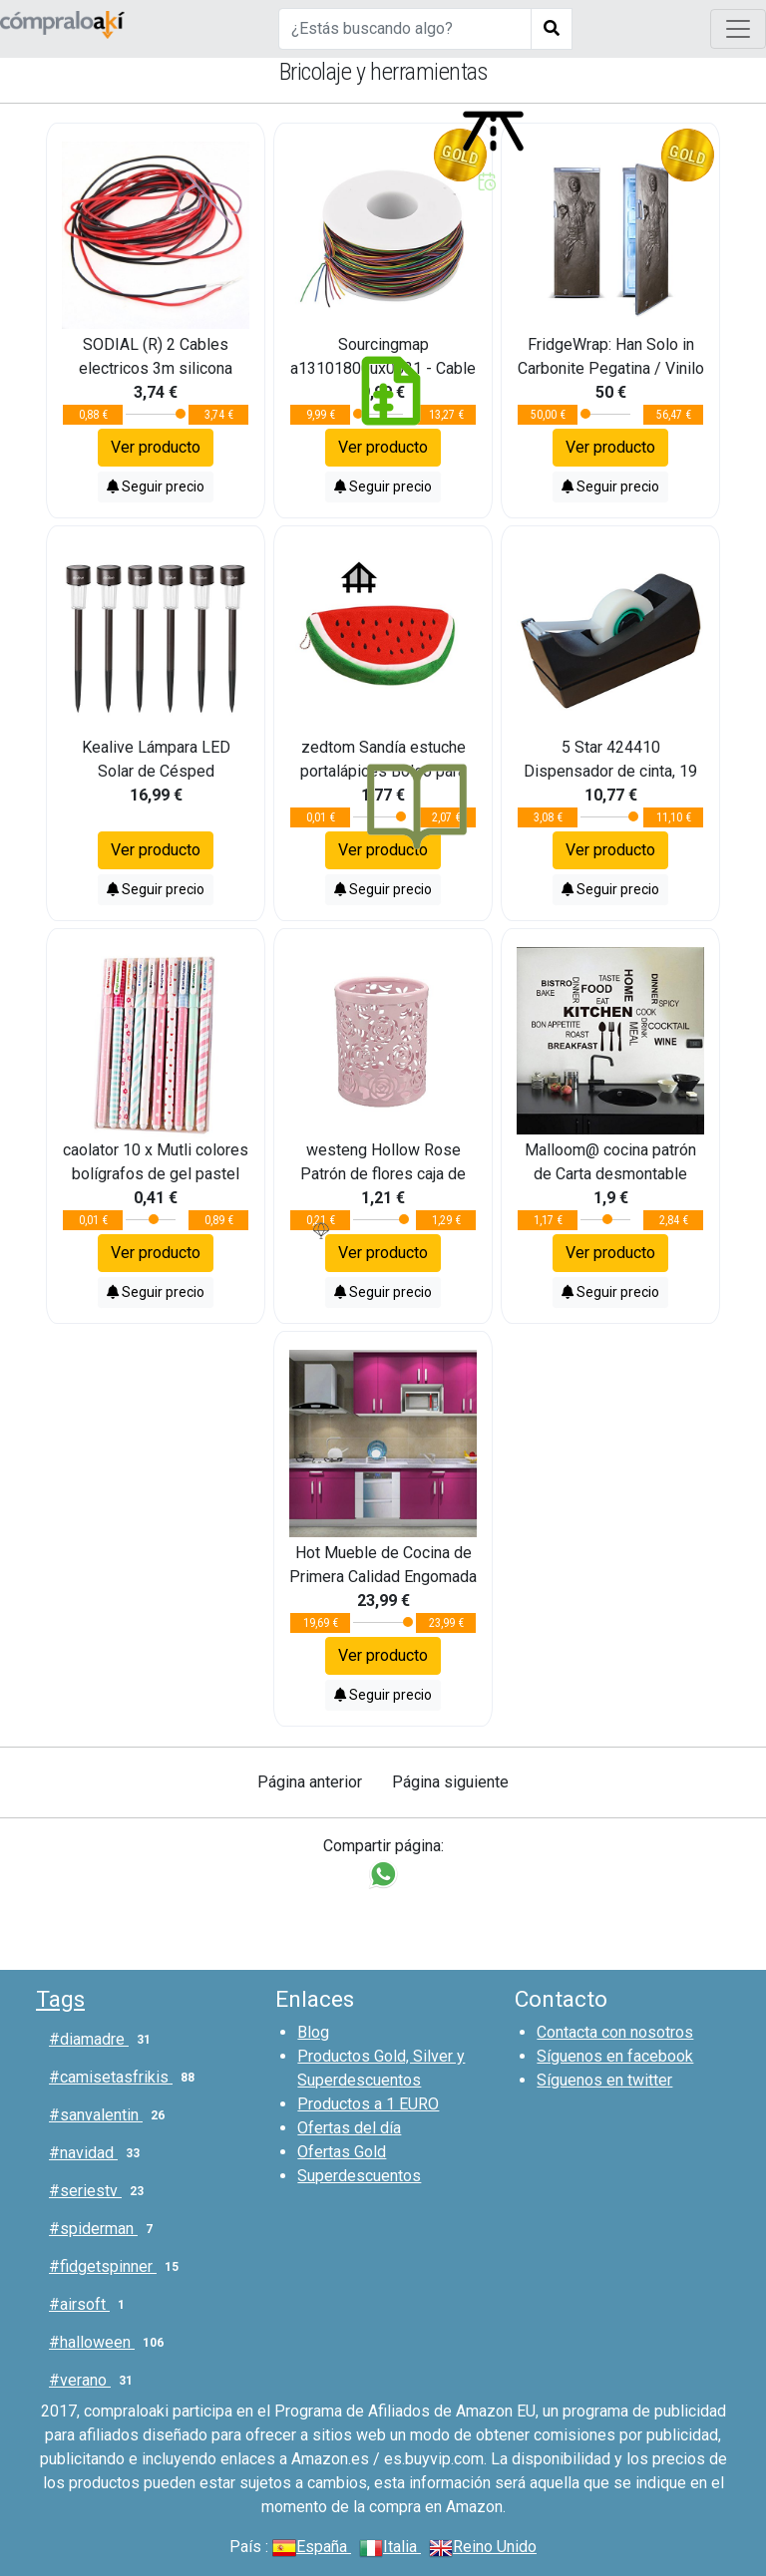 The height and width of the screenshot is (2576, 766). Describe the element at coordinates (417, 800) in the screenshot. I see `open reading mode or e-reader` at that location.